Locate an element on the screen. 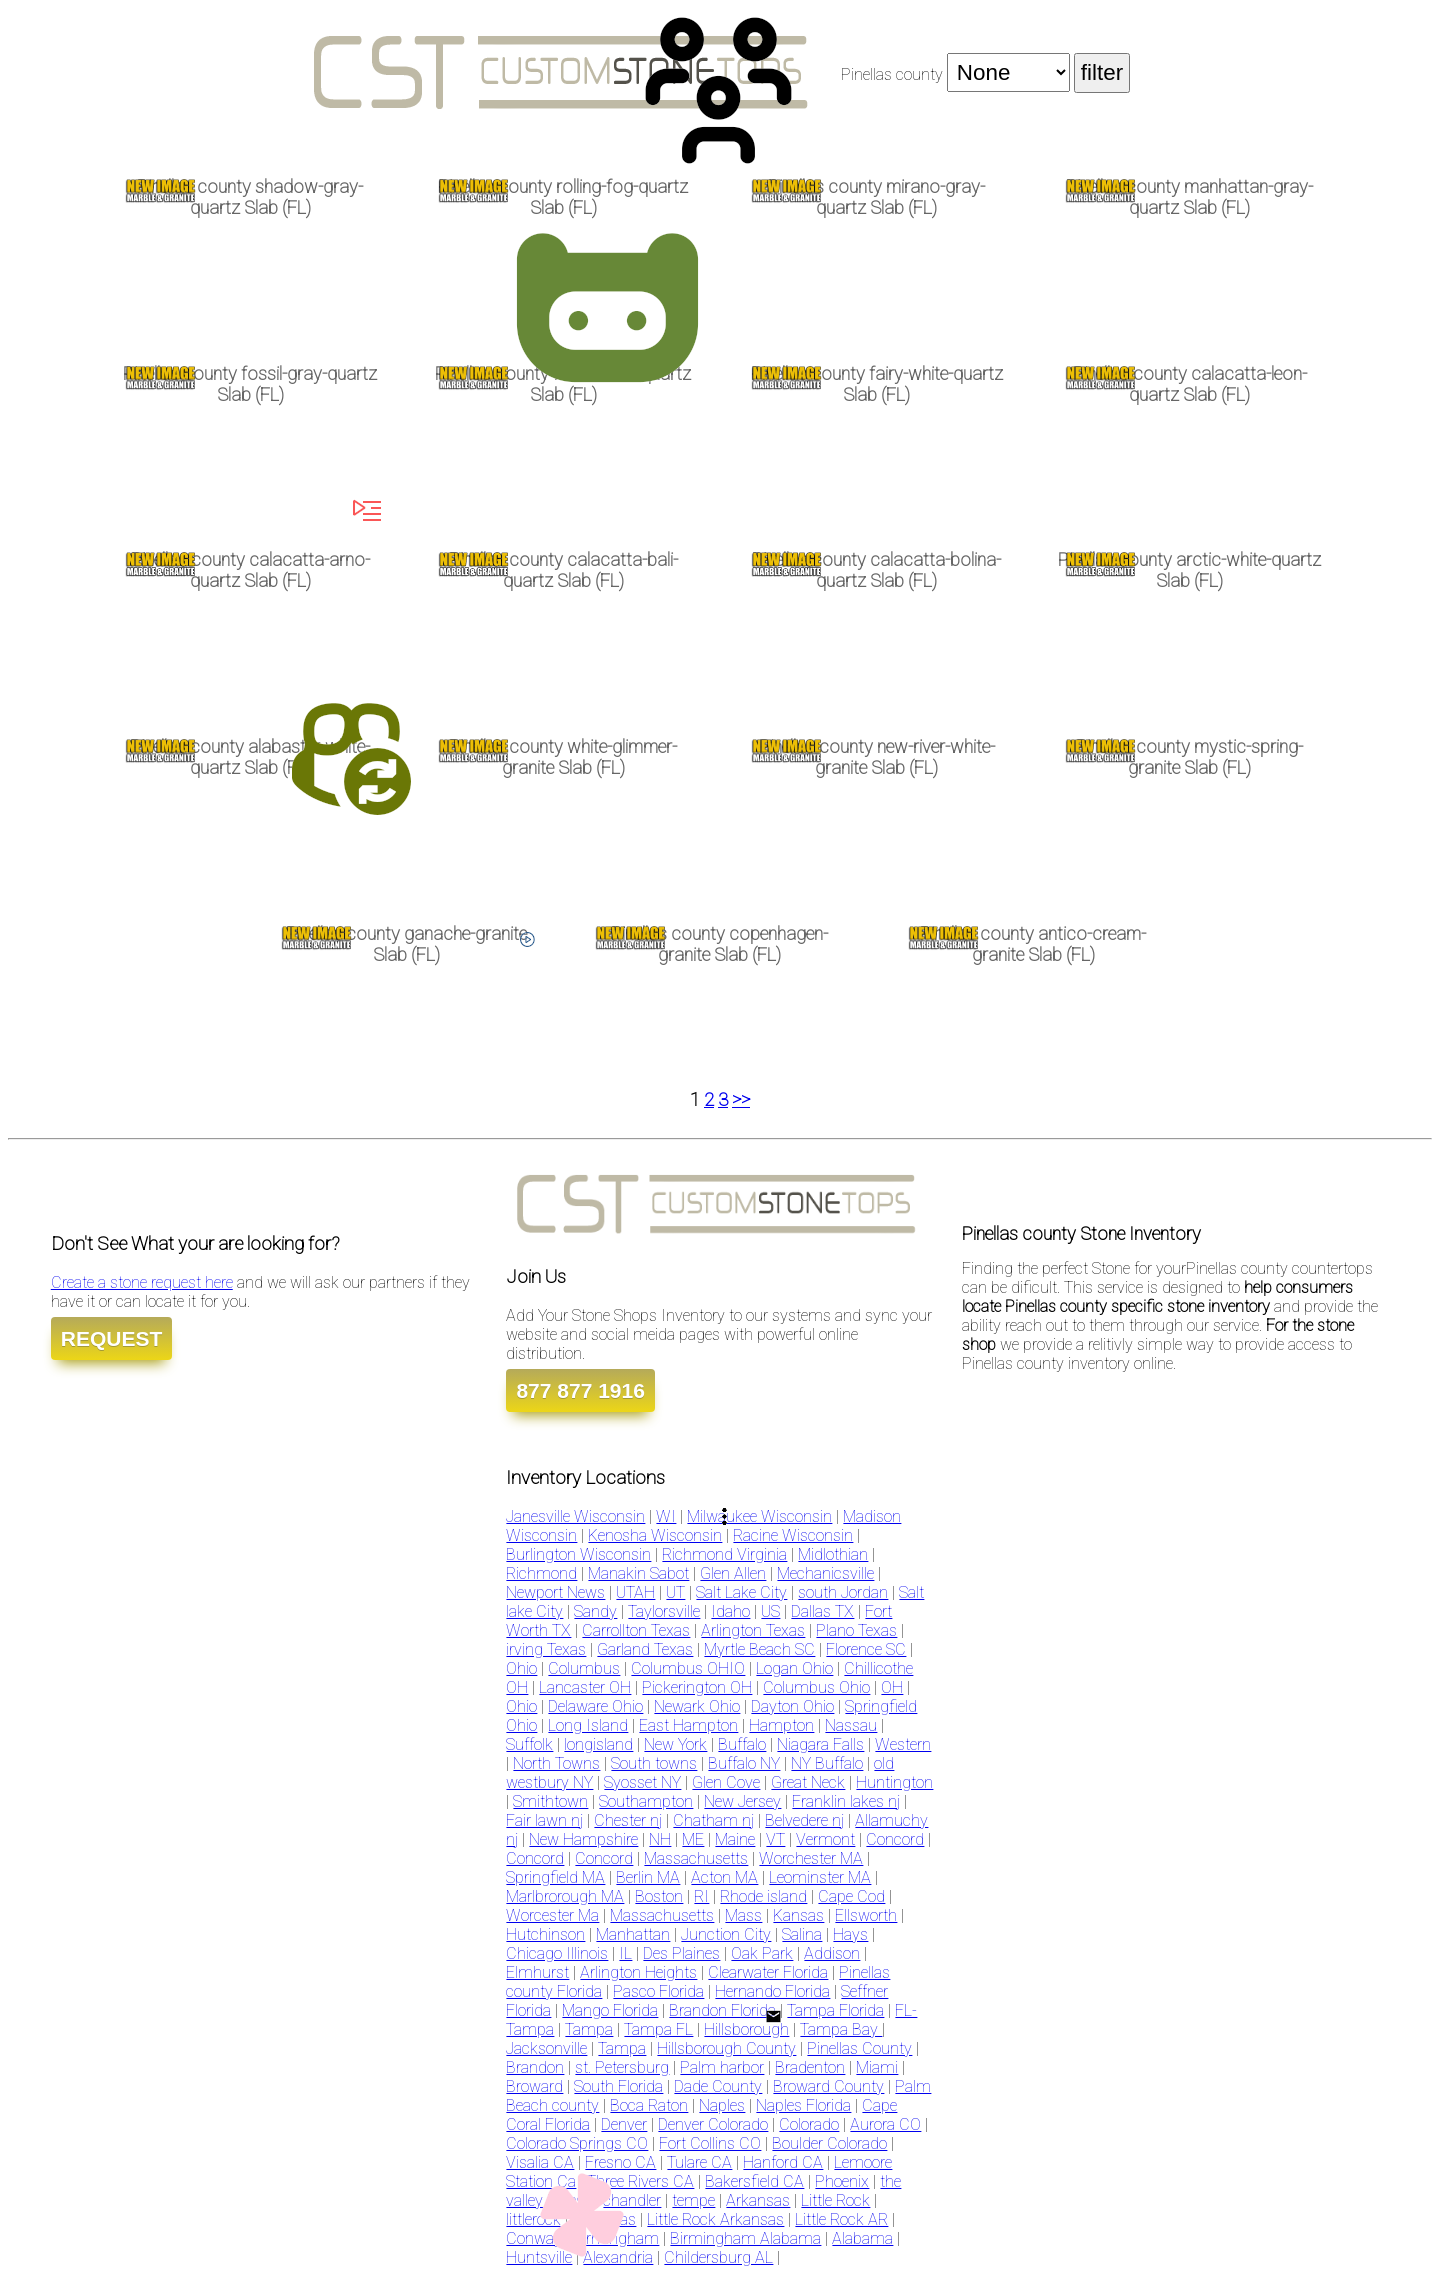 This screenshot has height=2290, width=1440. play media or start video playback is located at coordinates (527, 939).